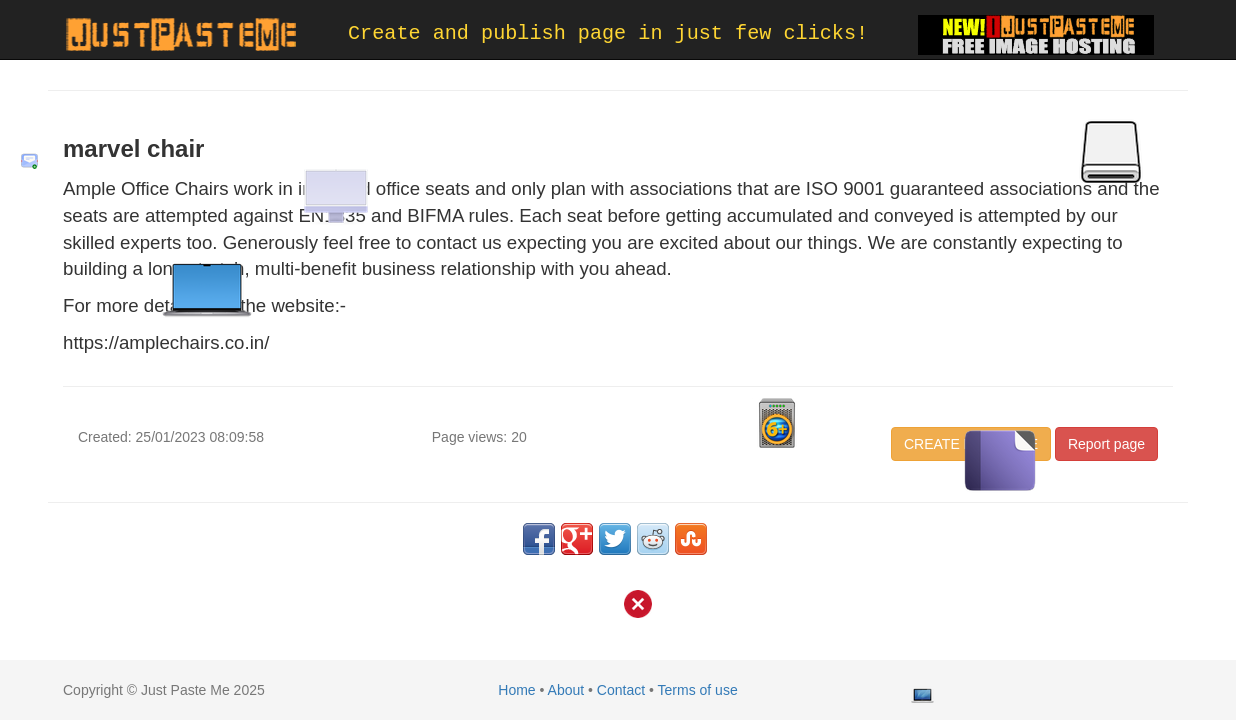 The width and height of the screenshot is (1236, 720). What do you see at coordinates (336, 195) in the screenshot?
I see `represents a connected iMac device` at bounding box center [336, 195].